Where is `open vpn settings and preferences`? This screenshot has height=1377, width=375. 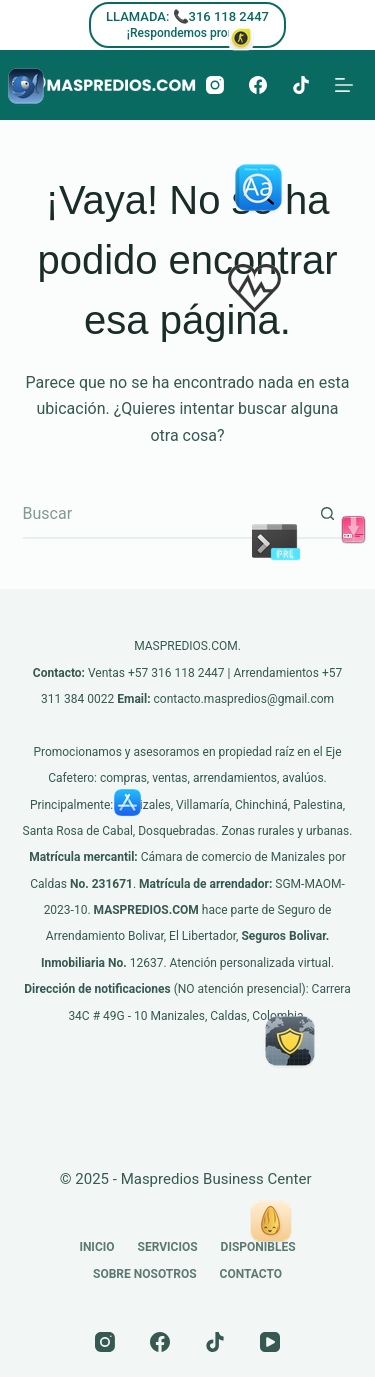 open vpn settings and preferences is located at coordinates (290, 1041).